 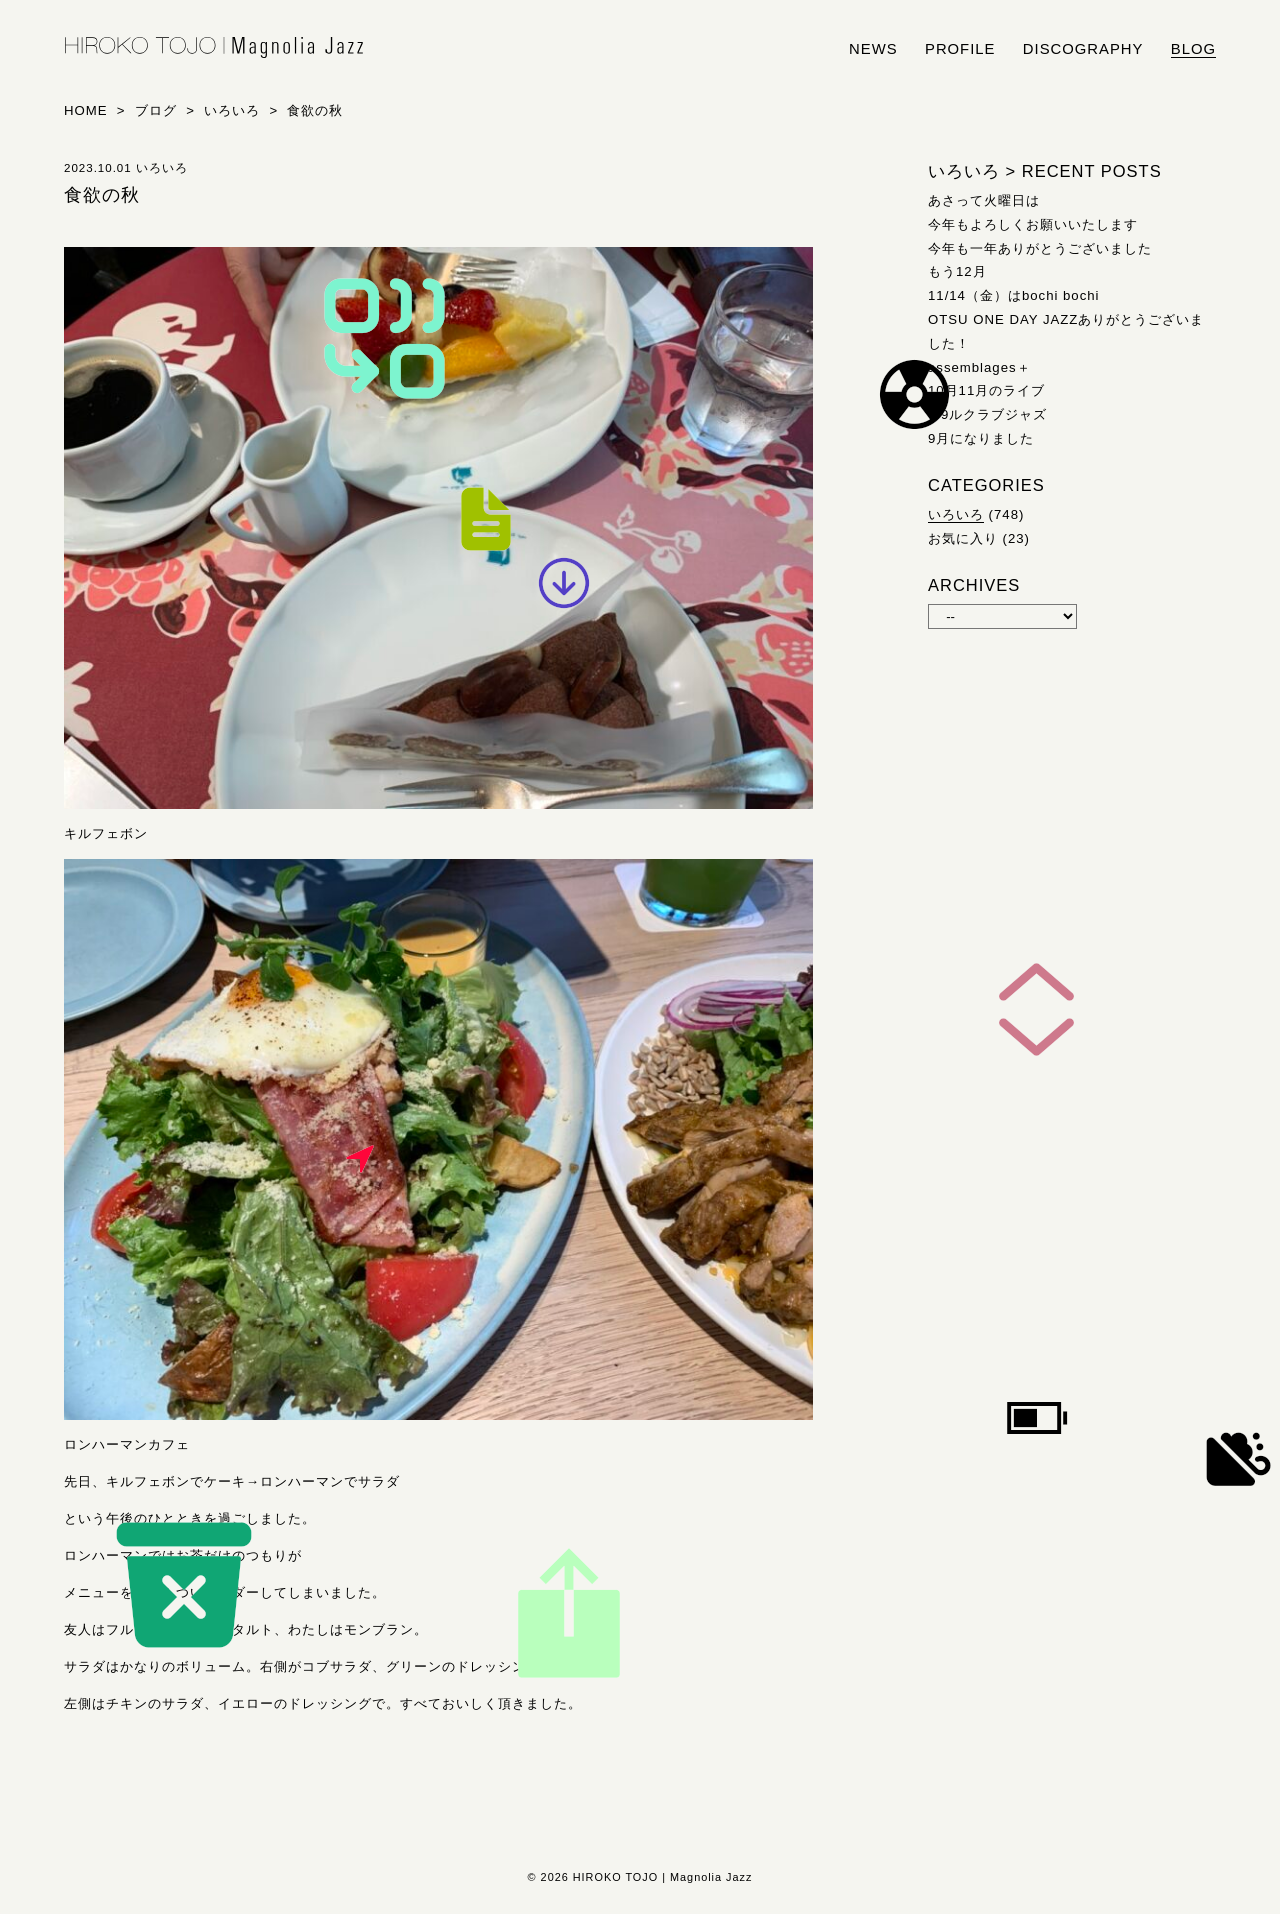 I want to click on download a file or content, so click(x=564, y=583).